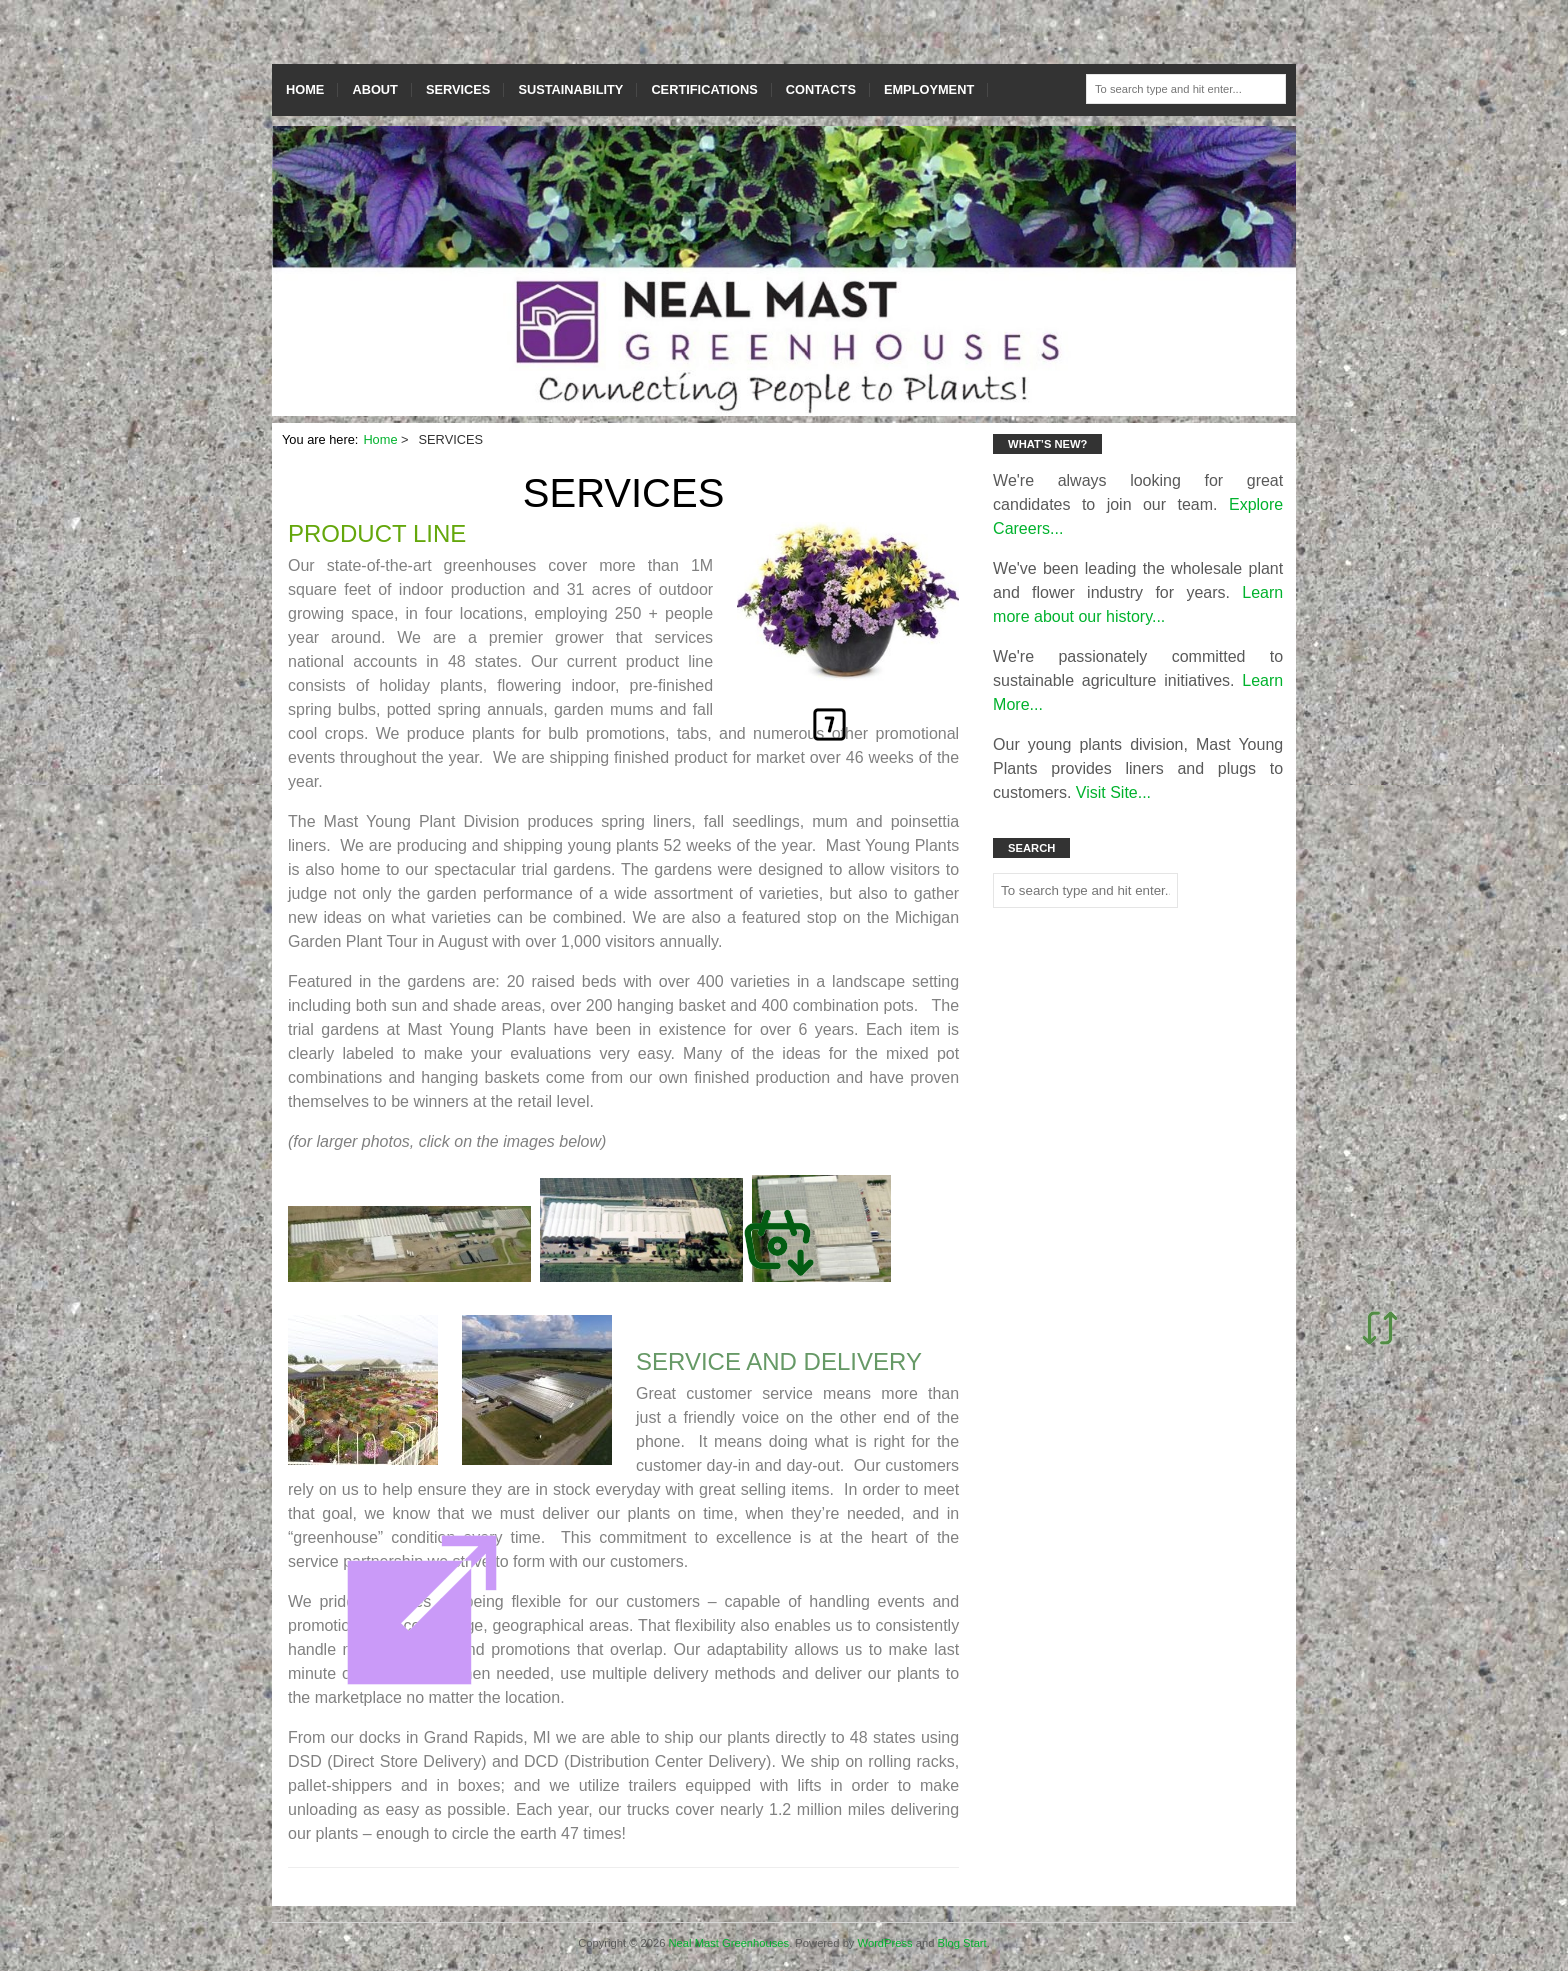 Image resolution: width=1568 pixels, height=1971 pixels. Describe the element at coordinates (777, 1239) in the screenshot. I see `download items from your shopping basket` at that location.